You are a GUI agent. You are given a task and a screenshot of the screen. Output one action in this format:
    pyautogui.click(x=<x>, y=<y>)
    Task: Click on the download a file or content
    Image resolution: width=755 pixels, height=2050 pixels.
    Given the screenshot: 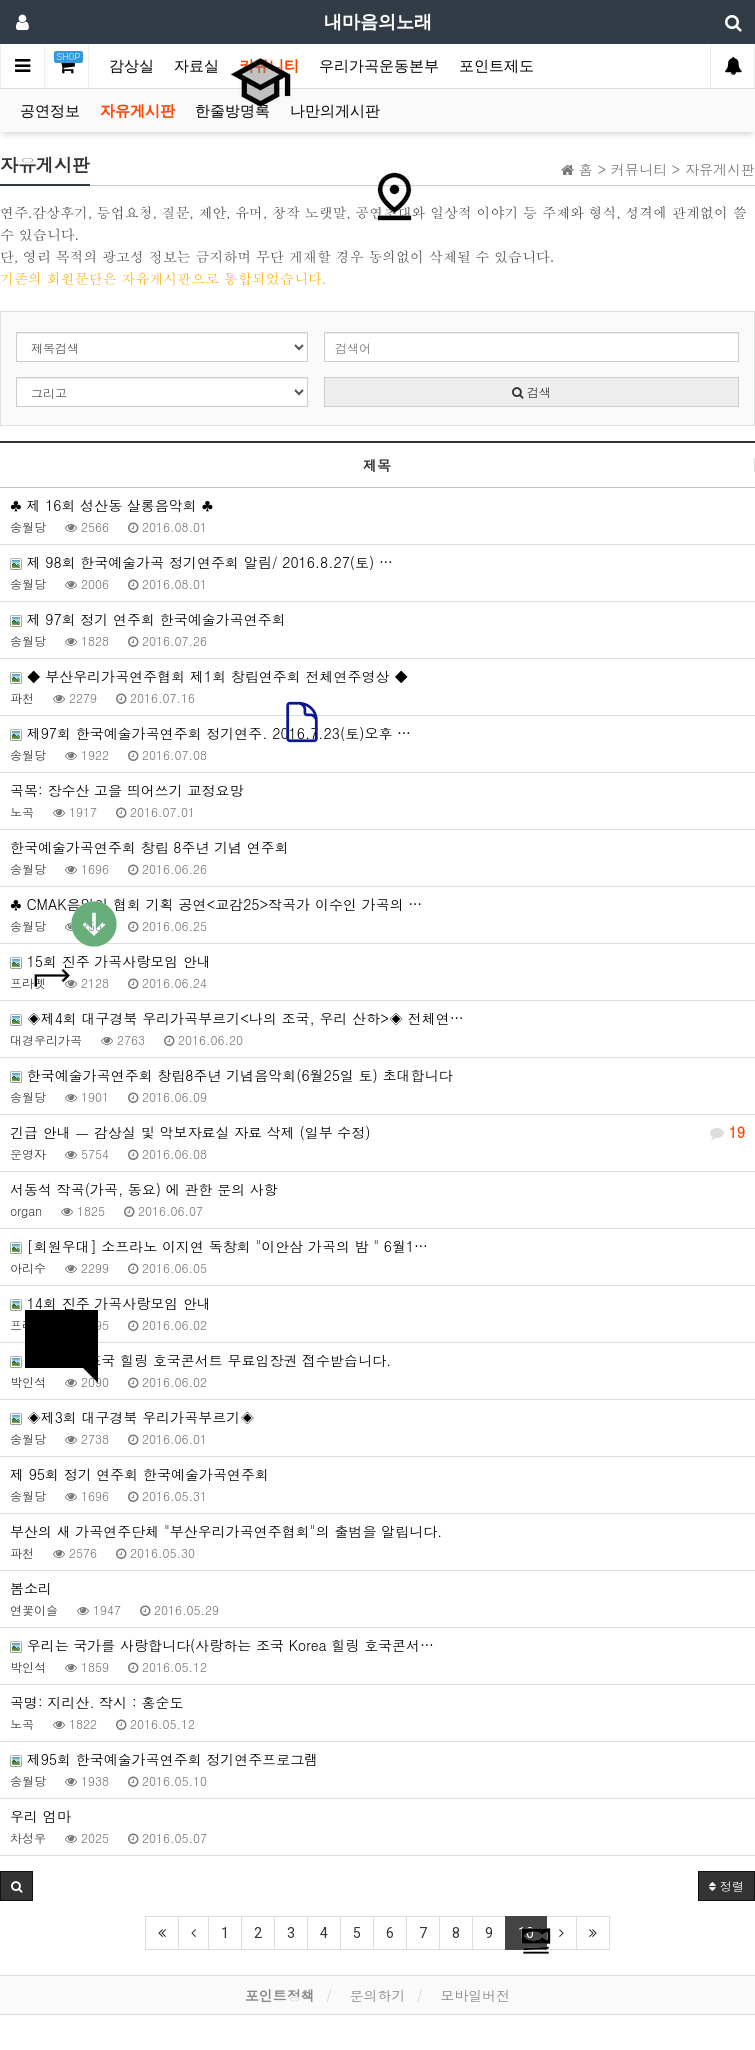 What is the action you would take?
    pyautogui.click(x=94, y=924)
    